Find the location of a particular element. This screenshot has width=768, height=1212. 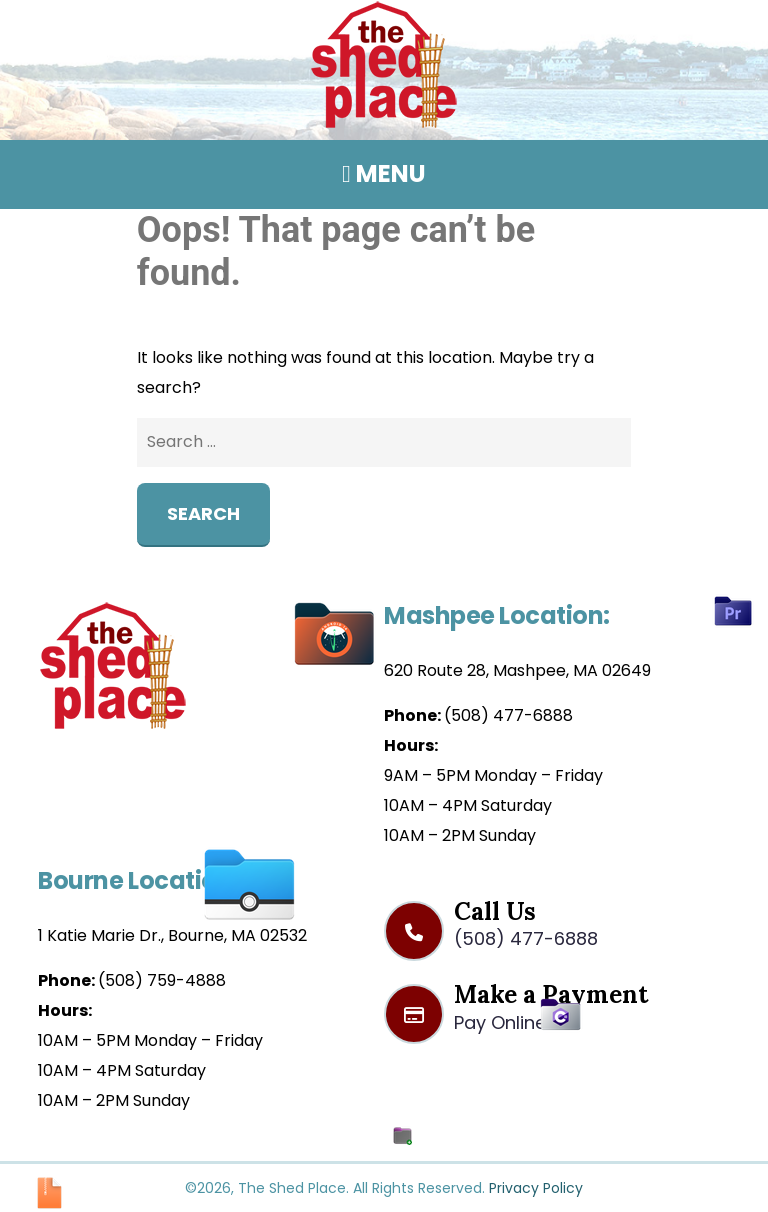

open folder containing adobe premiere project files is located at coordinates (733, 612).